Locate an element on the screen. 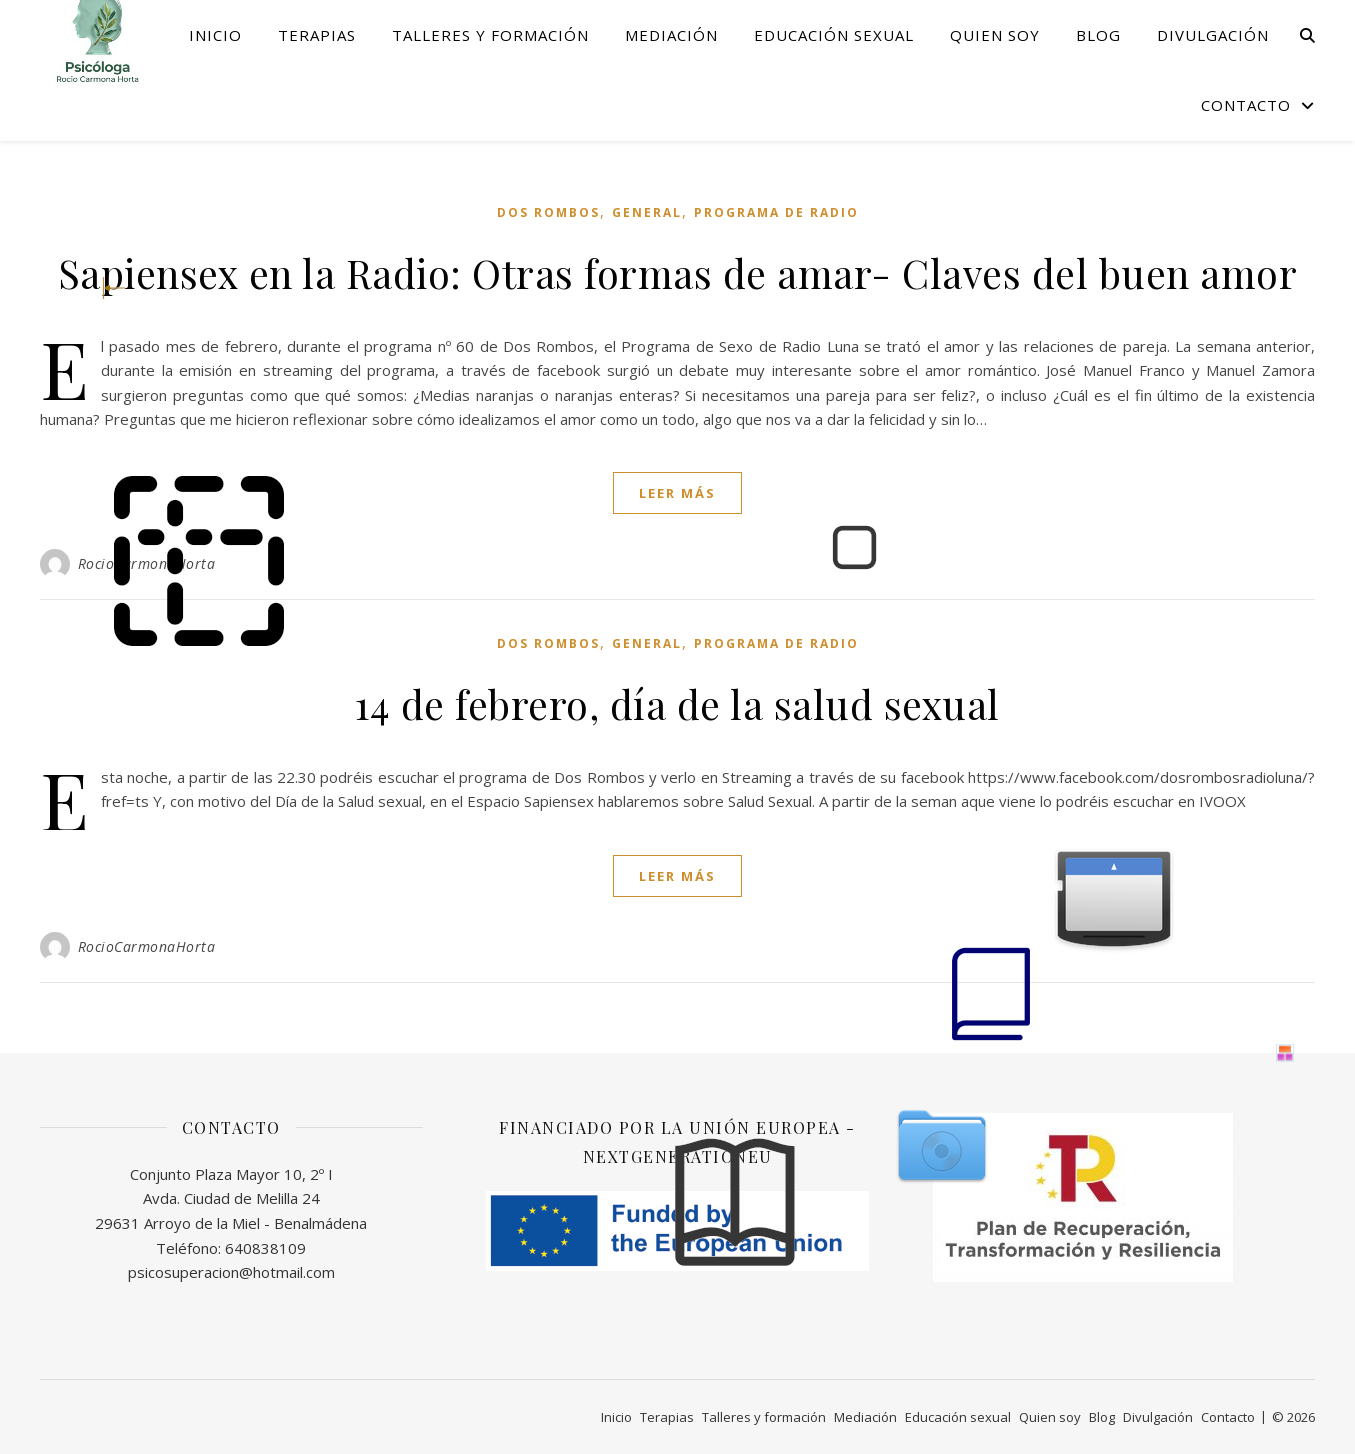  go to the first item in a list or sequence is located at coordinates (114, 288).